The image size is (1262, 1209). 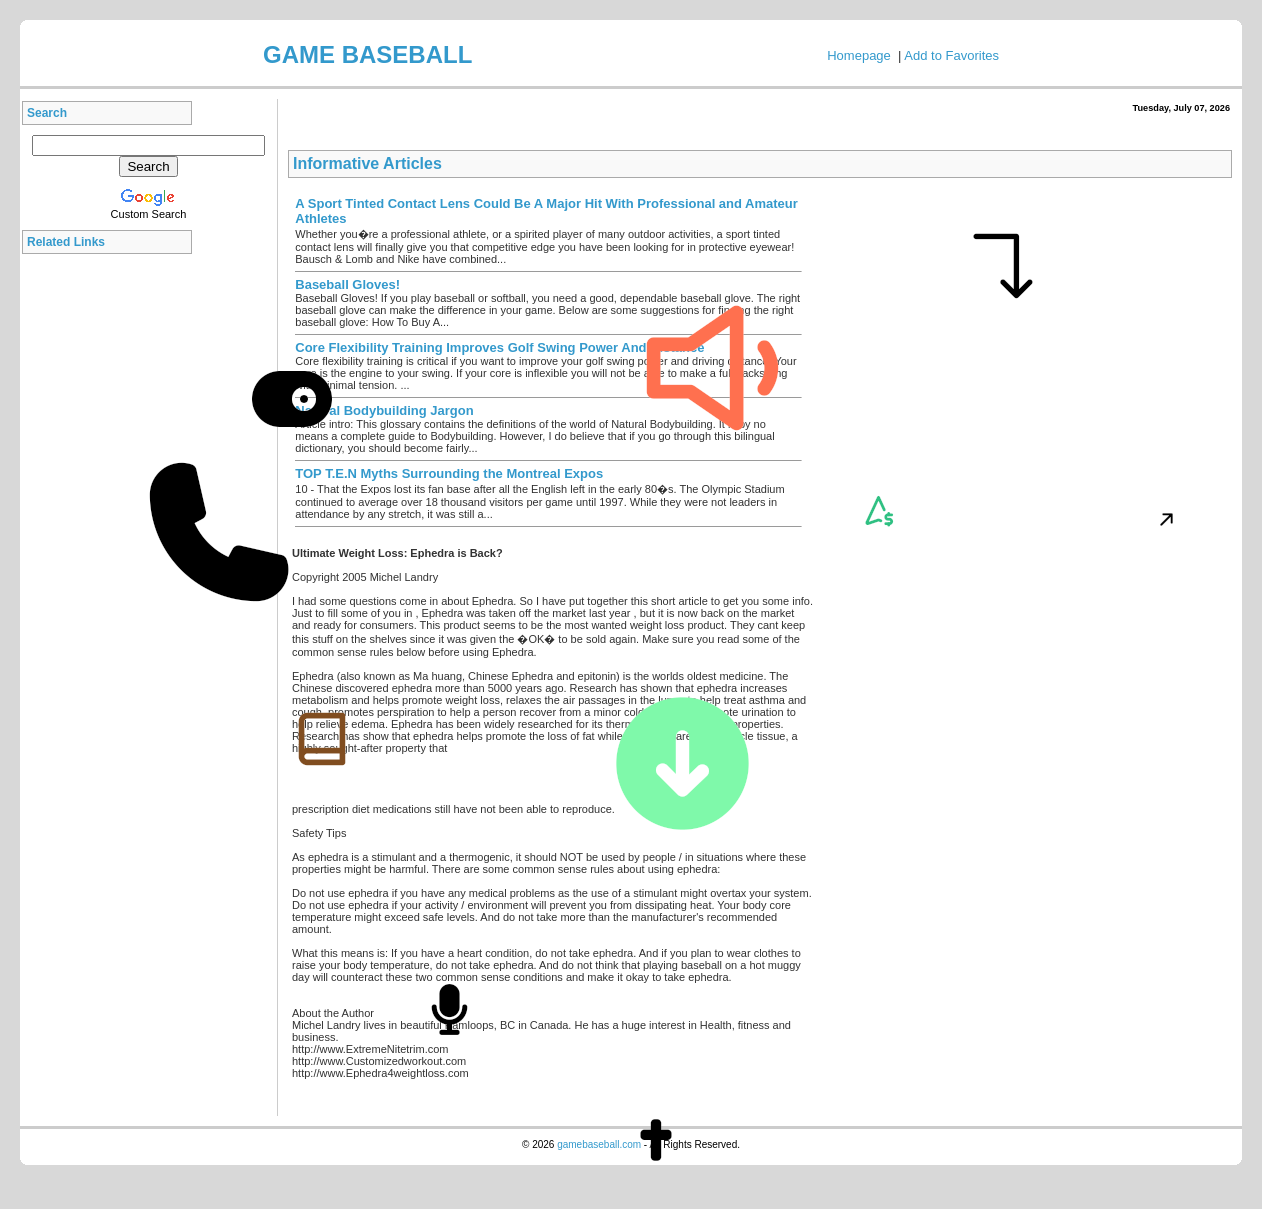 What do you see at coordinates (682, 763) in the screenshot?
I see `download a file or content` at bounding box center [682, 763].